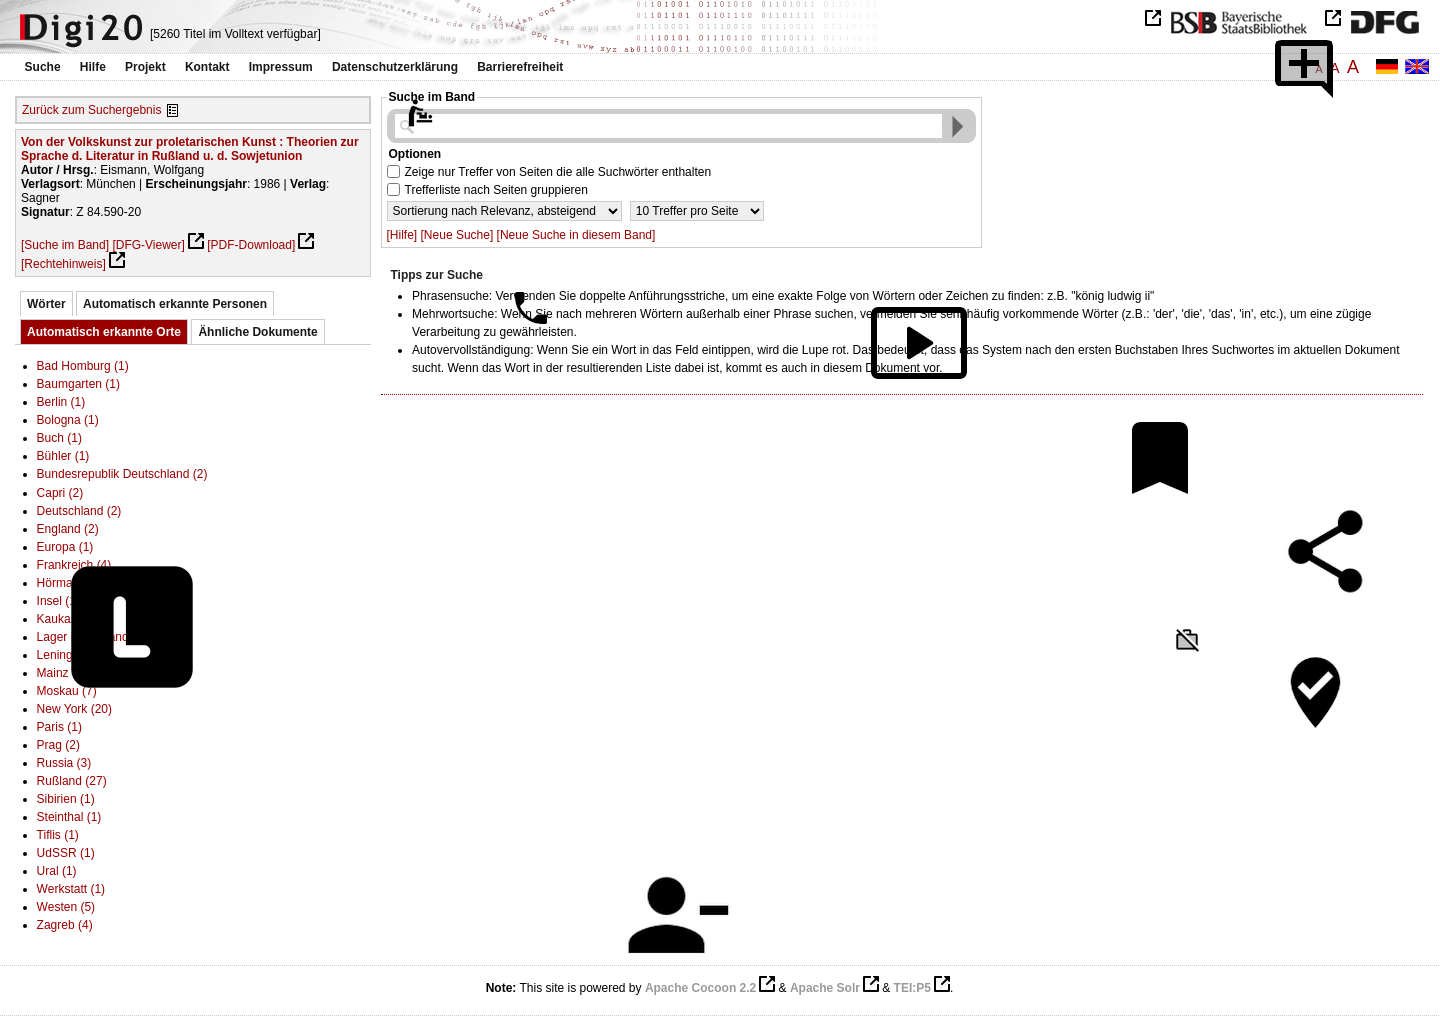  I want to click on play a video, so click(919, 343).